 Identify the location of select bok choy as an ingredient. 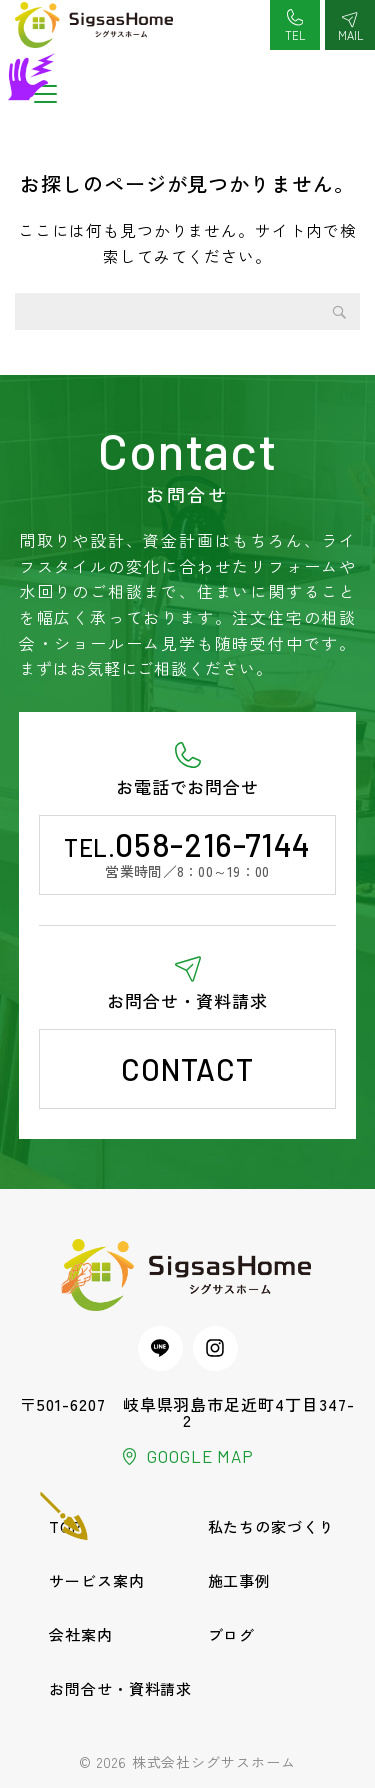
(76, 1278).